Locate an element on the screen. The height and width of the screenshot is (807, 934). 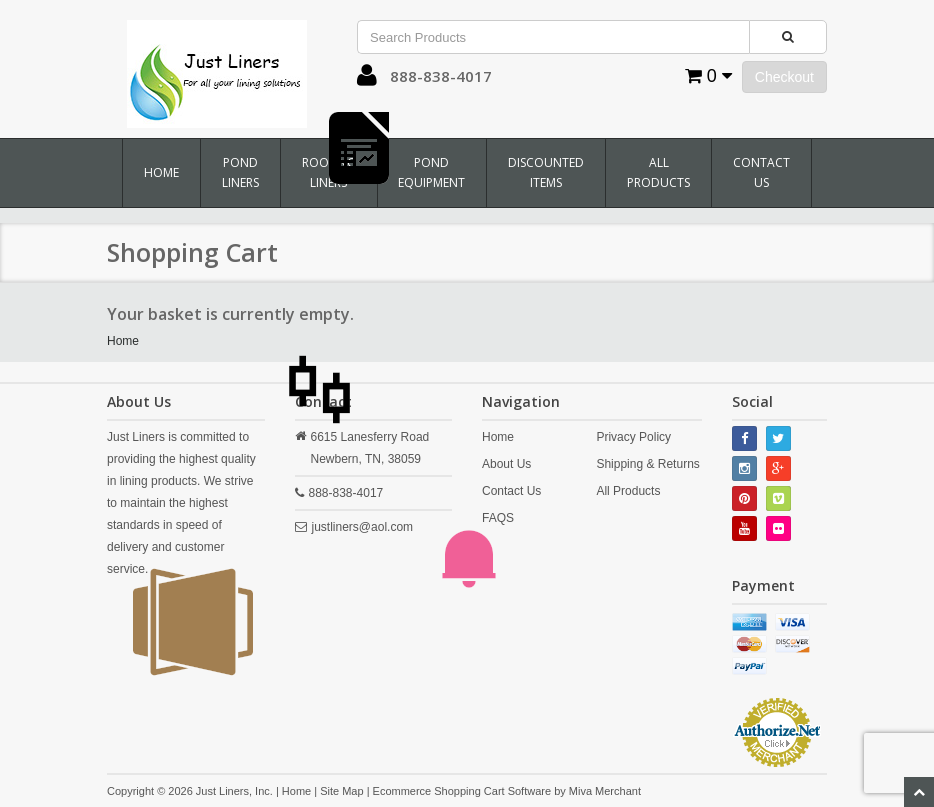
open LibreOffice Impress presentation software is located at coordinates (359, 148).